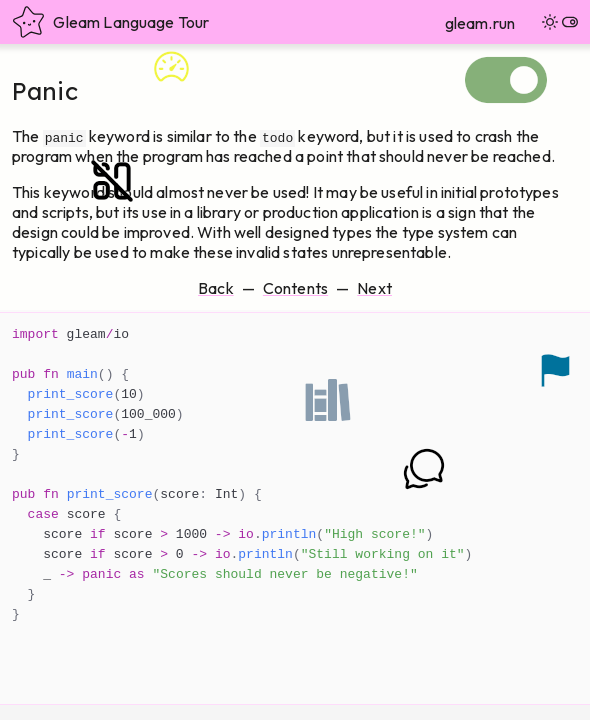 The width and height of the screenshot is (590, 720). Describe the element at coordinates (506, 80) in the screenshot. I see `toggle a setting on or off` at that location.